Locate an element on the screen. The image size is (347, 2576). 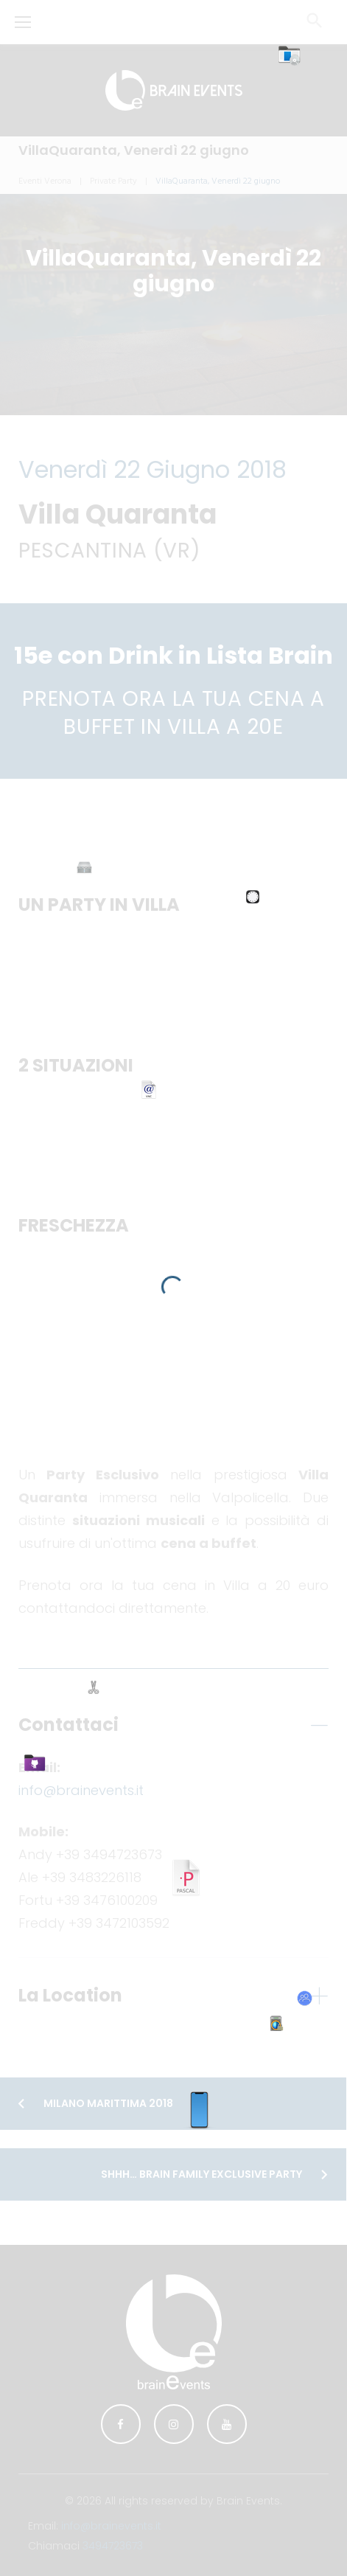
open github repository folder is located at coordinates (35, 1763).